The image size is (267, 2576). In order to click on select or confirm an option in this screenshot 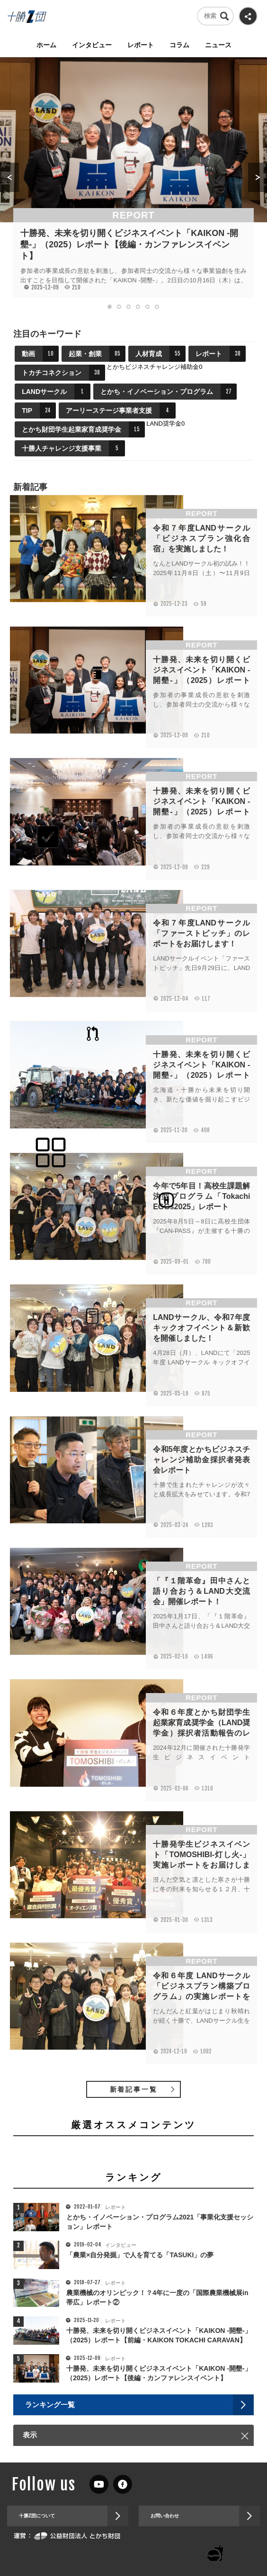, I will do `click(48, 837)`.